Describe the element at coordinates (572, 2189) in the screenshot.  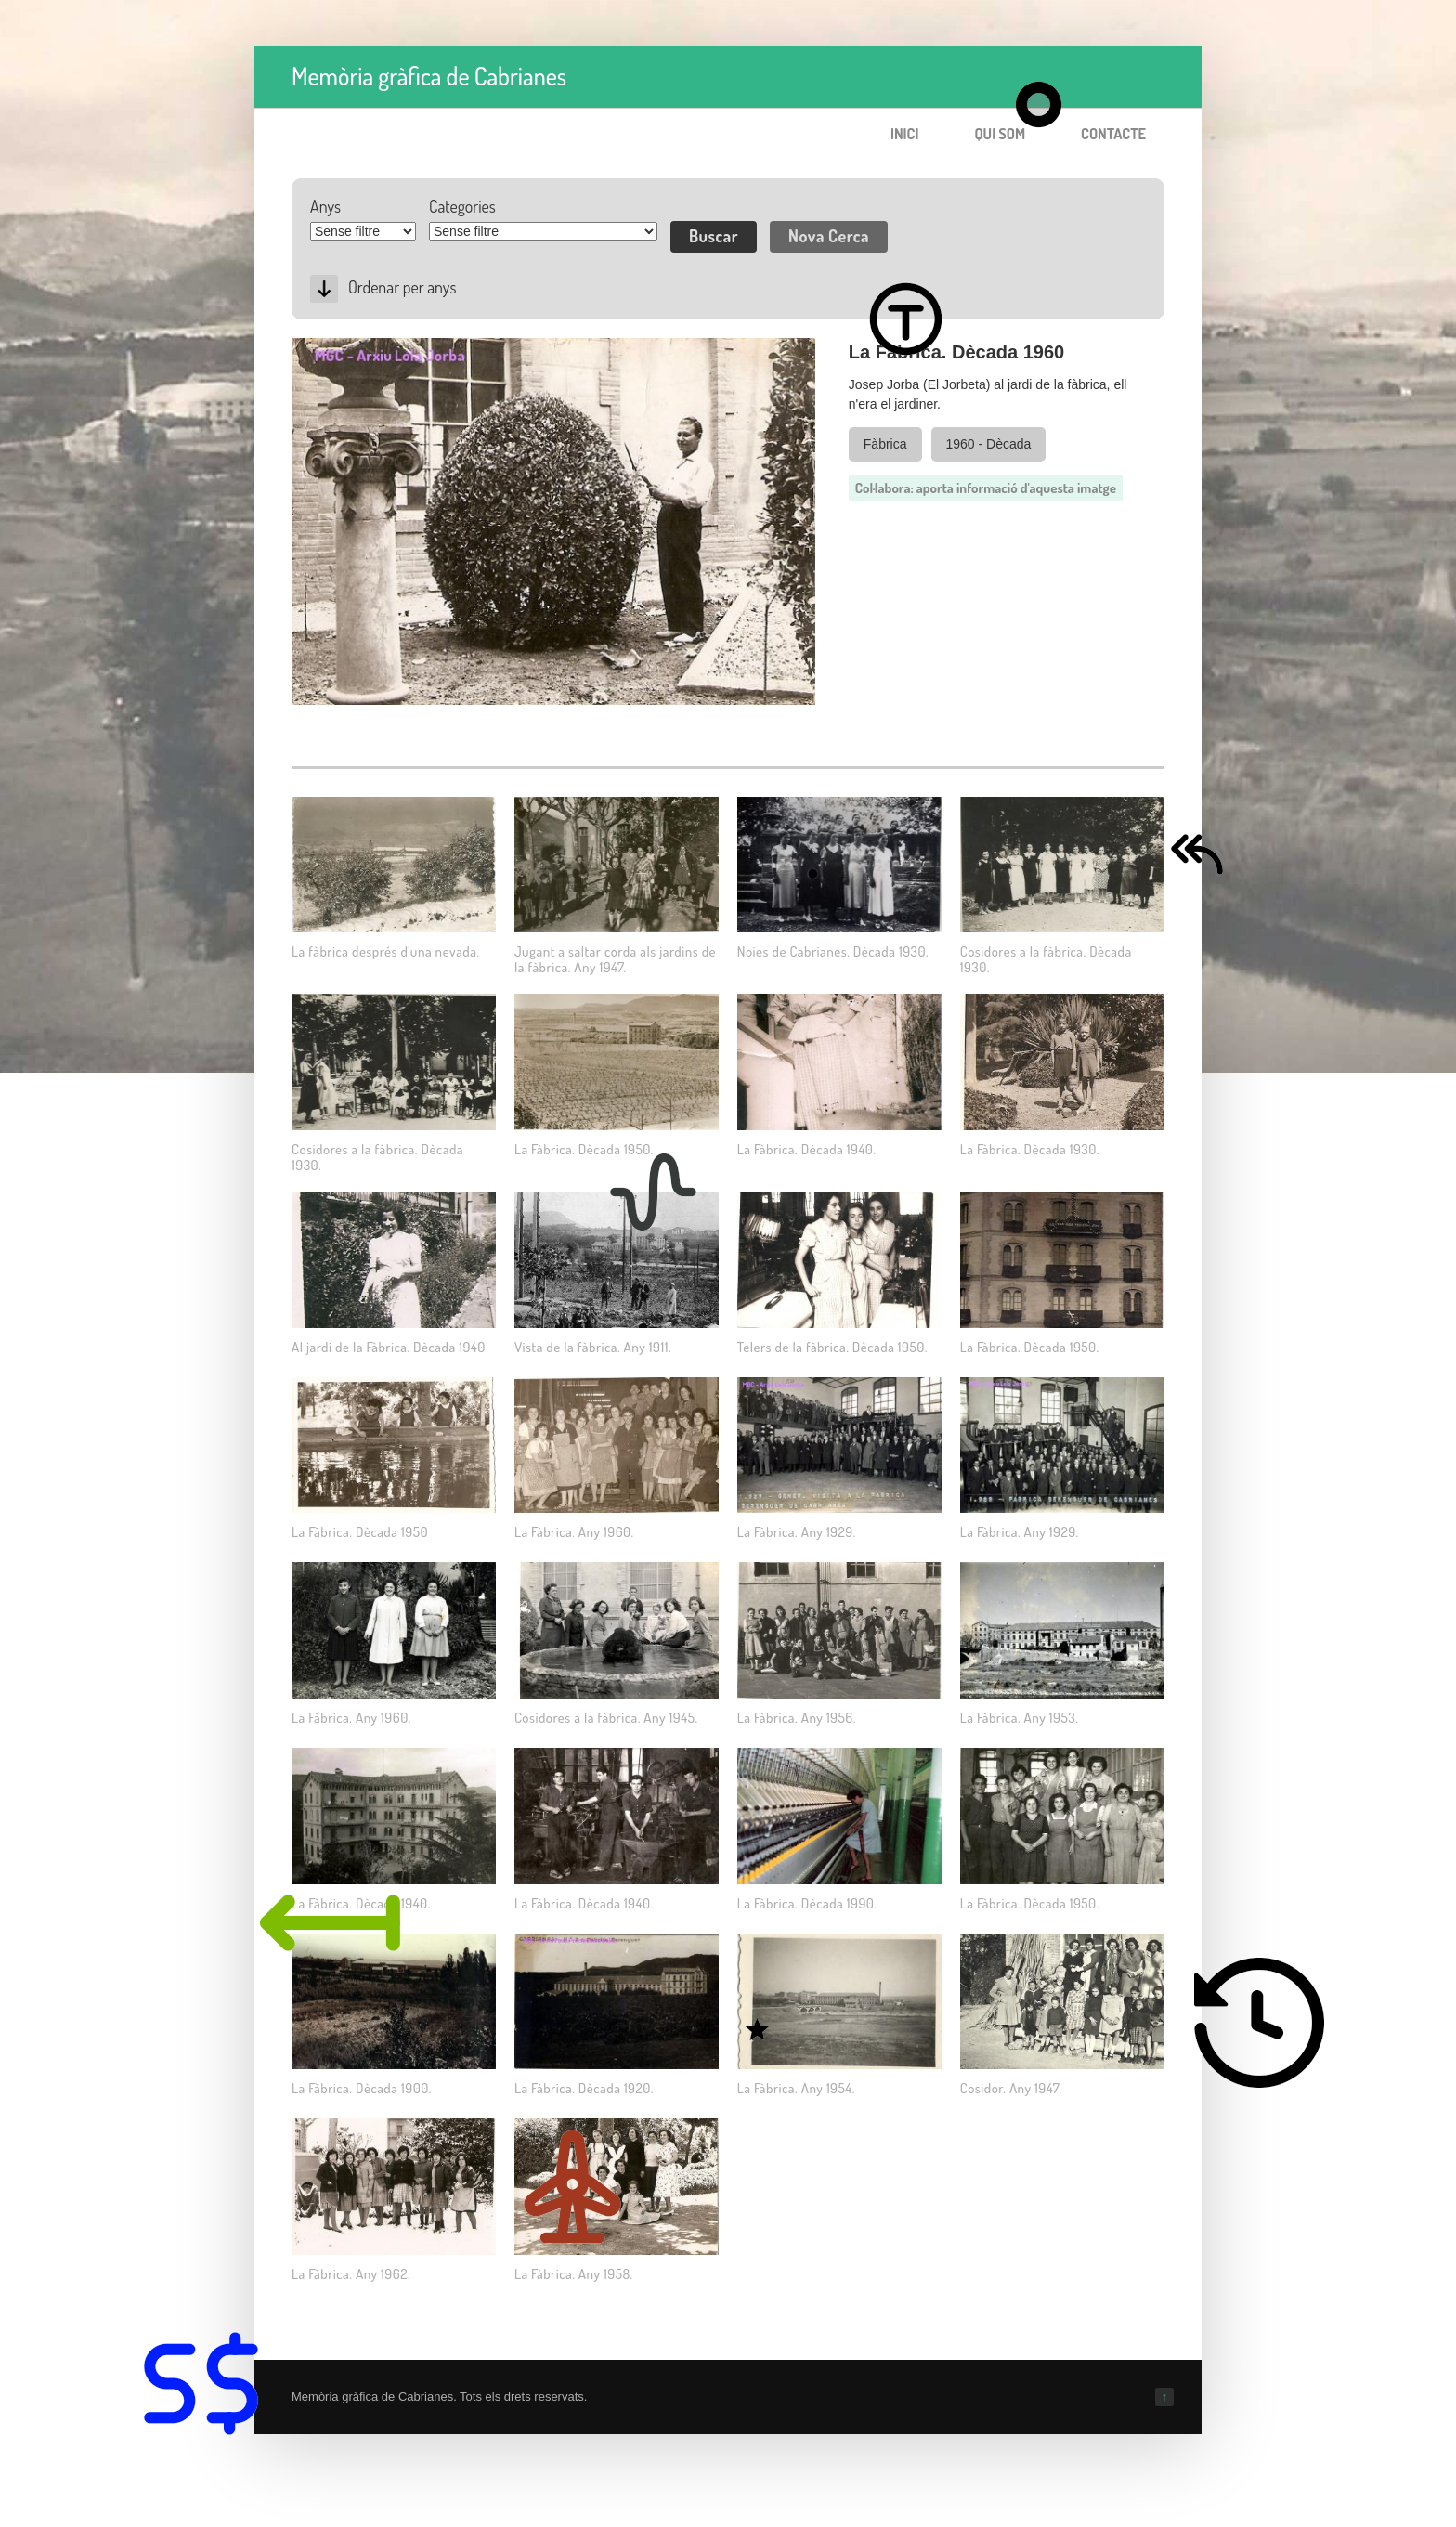
I see `view wind energy or renewable power settings` at that location.